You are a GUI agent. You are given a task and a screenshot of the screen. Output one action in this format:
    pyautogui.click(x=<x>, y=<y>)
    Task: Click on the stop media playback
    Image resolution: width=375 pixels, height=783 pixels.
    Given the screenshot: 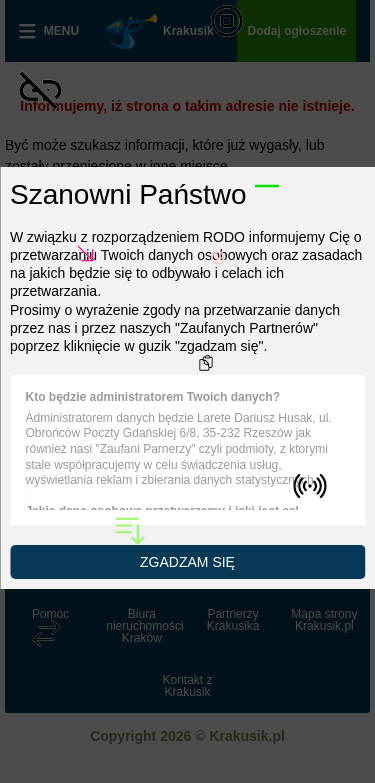 What is the action you would take?
    pyautogui.click(x=227, y=21)
    